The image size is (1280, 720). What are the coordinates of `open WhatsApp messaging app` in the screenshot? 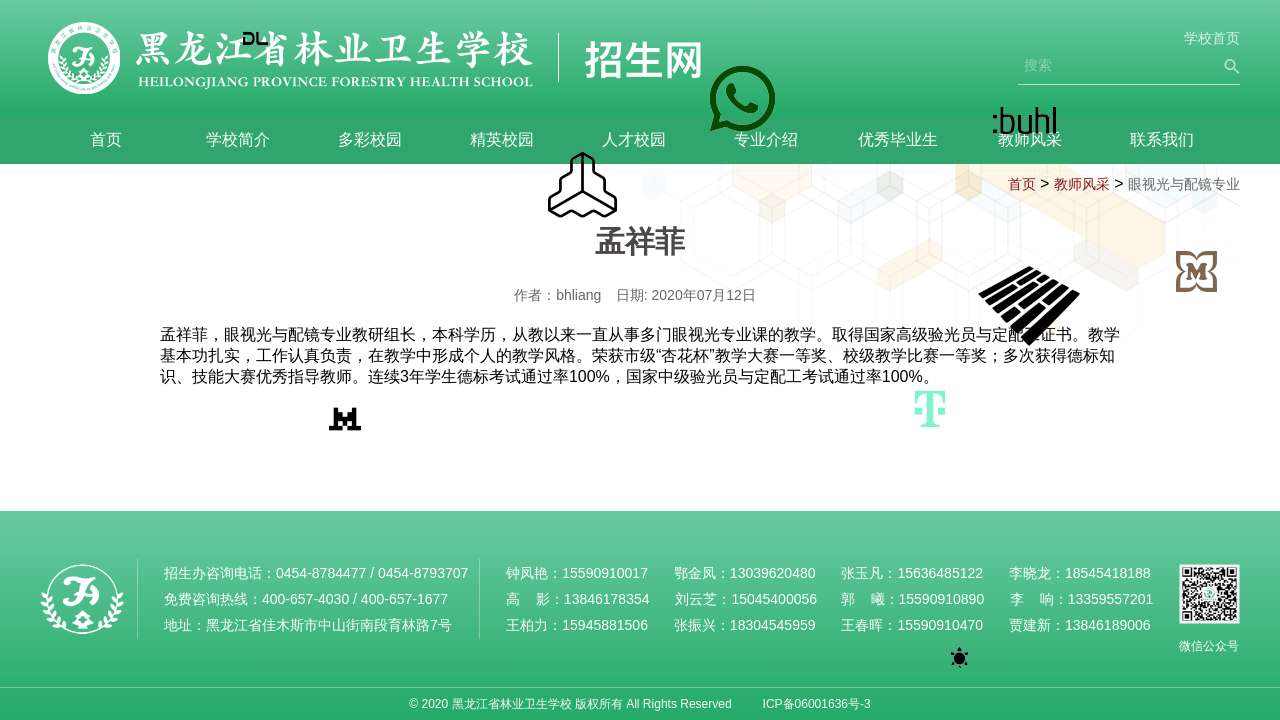 It's located at (742, 98).